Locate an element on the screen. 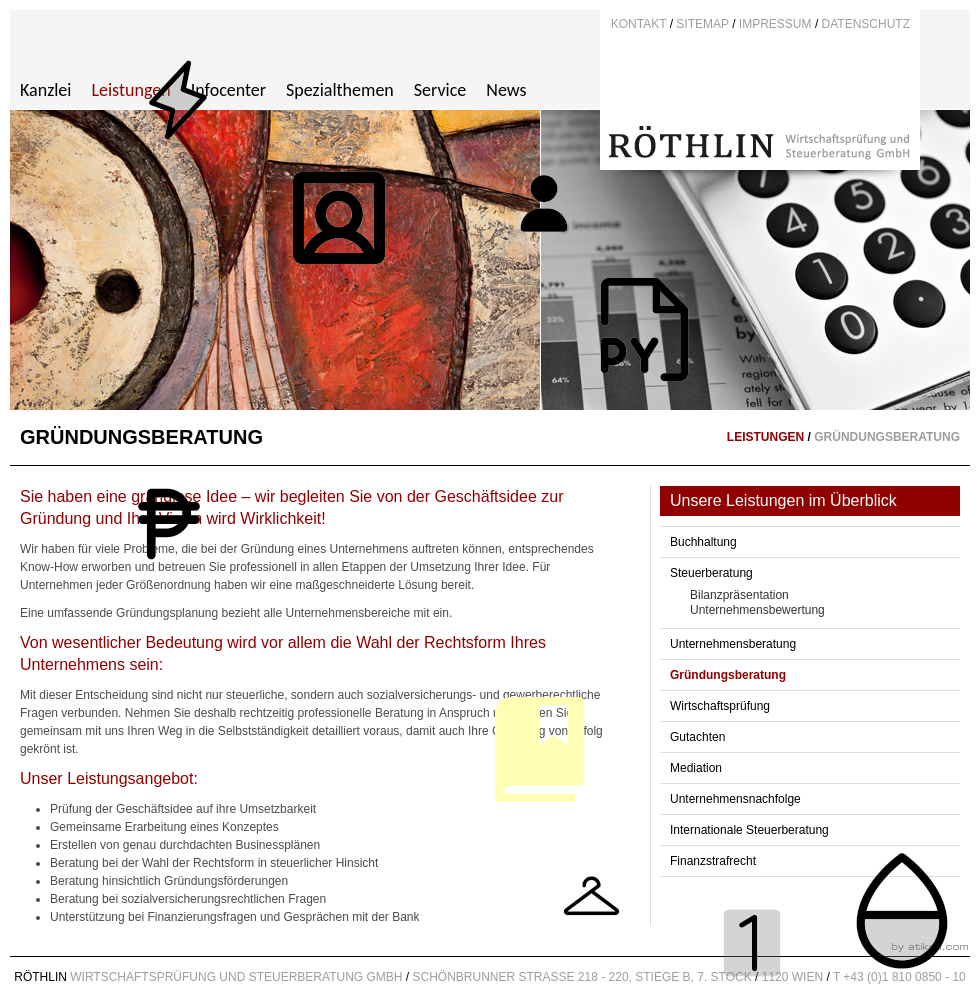 This screenshot has width=980, height=997. open a python file is located at coordinates (644, 329).